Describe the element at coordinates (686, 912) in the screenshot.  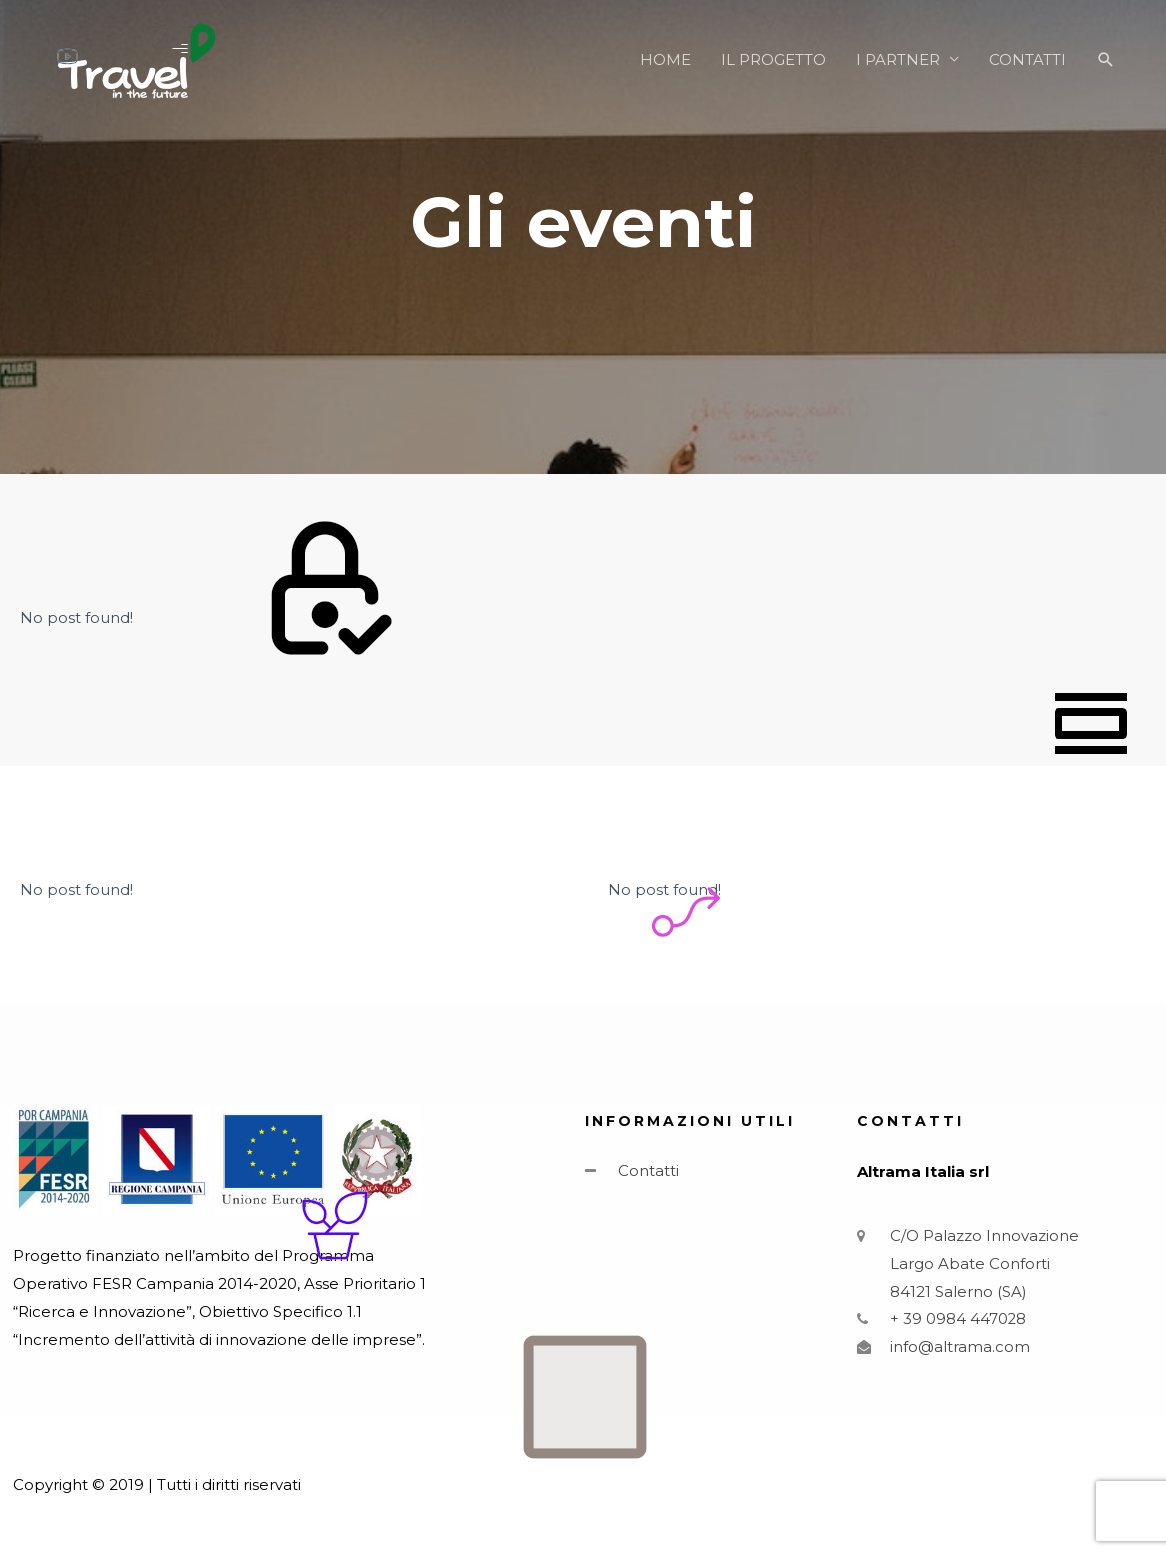
I see `indicates a workflow or process flow direction` at that location.